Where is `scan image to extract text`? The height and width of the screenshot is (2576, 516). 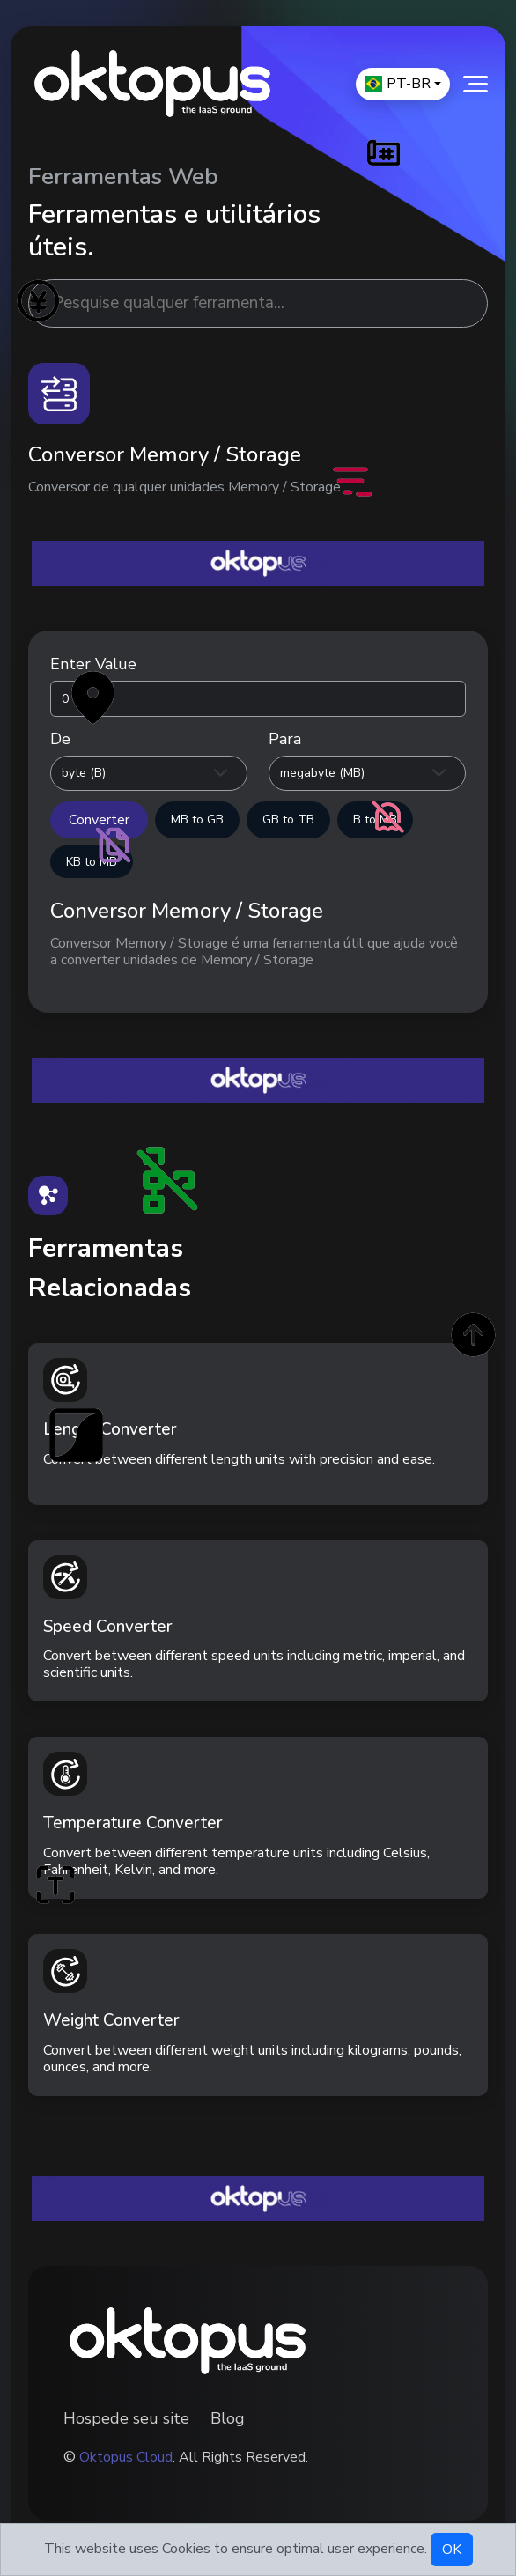
scan image to extract text is located at coordinates (55, 1885).